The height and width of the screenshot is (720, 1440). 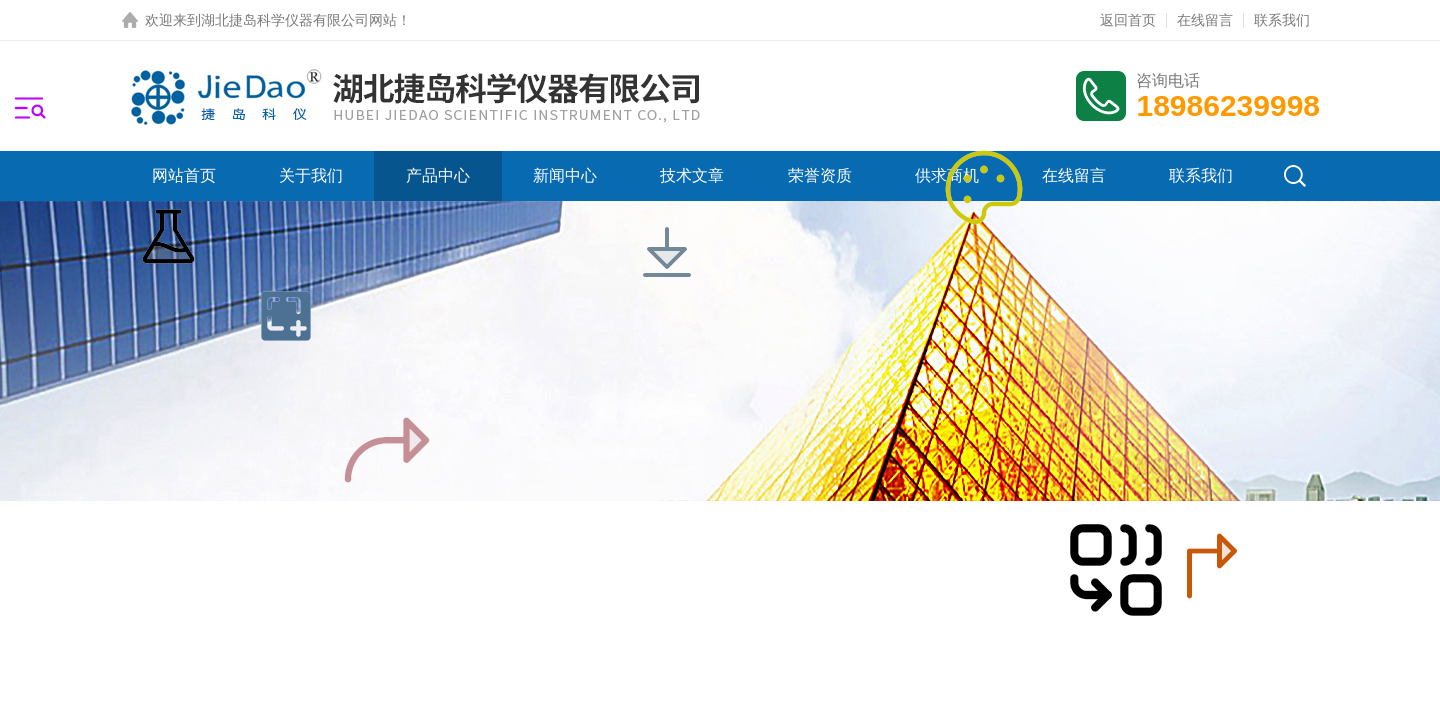 I want to click on redirect or forward content, so click(x=1207, y=566).